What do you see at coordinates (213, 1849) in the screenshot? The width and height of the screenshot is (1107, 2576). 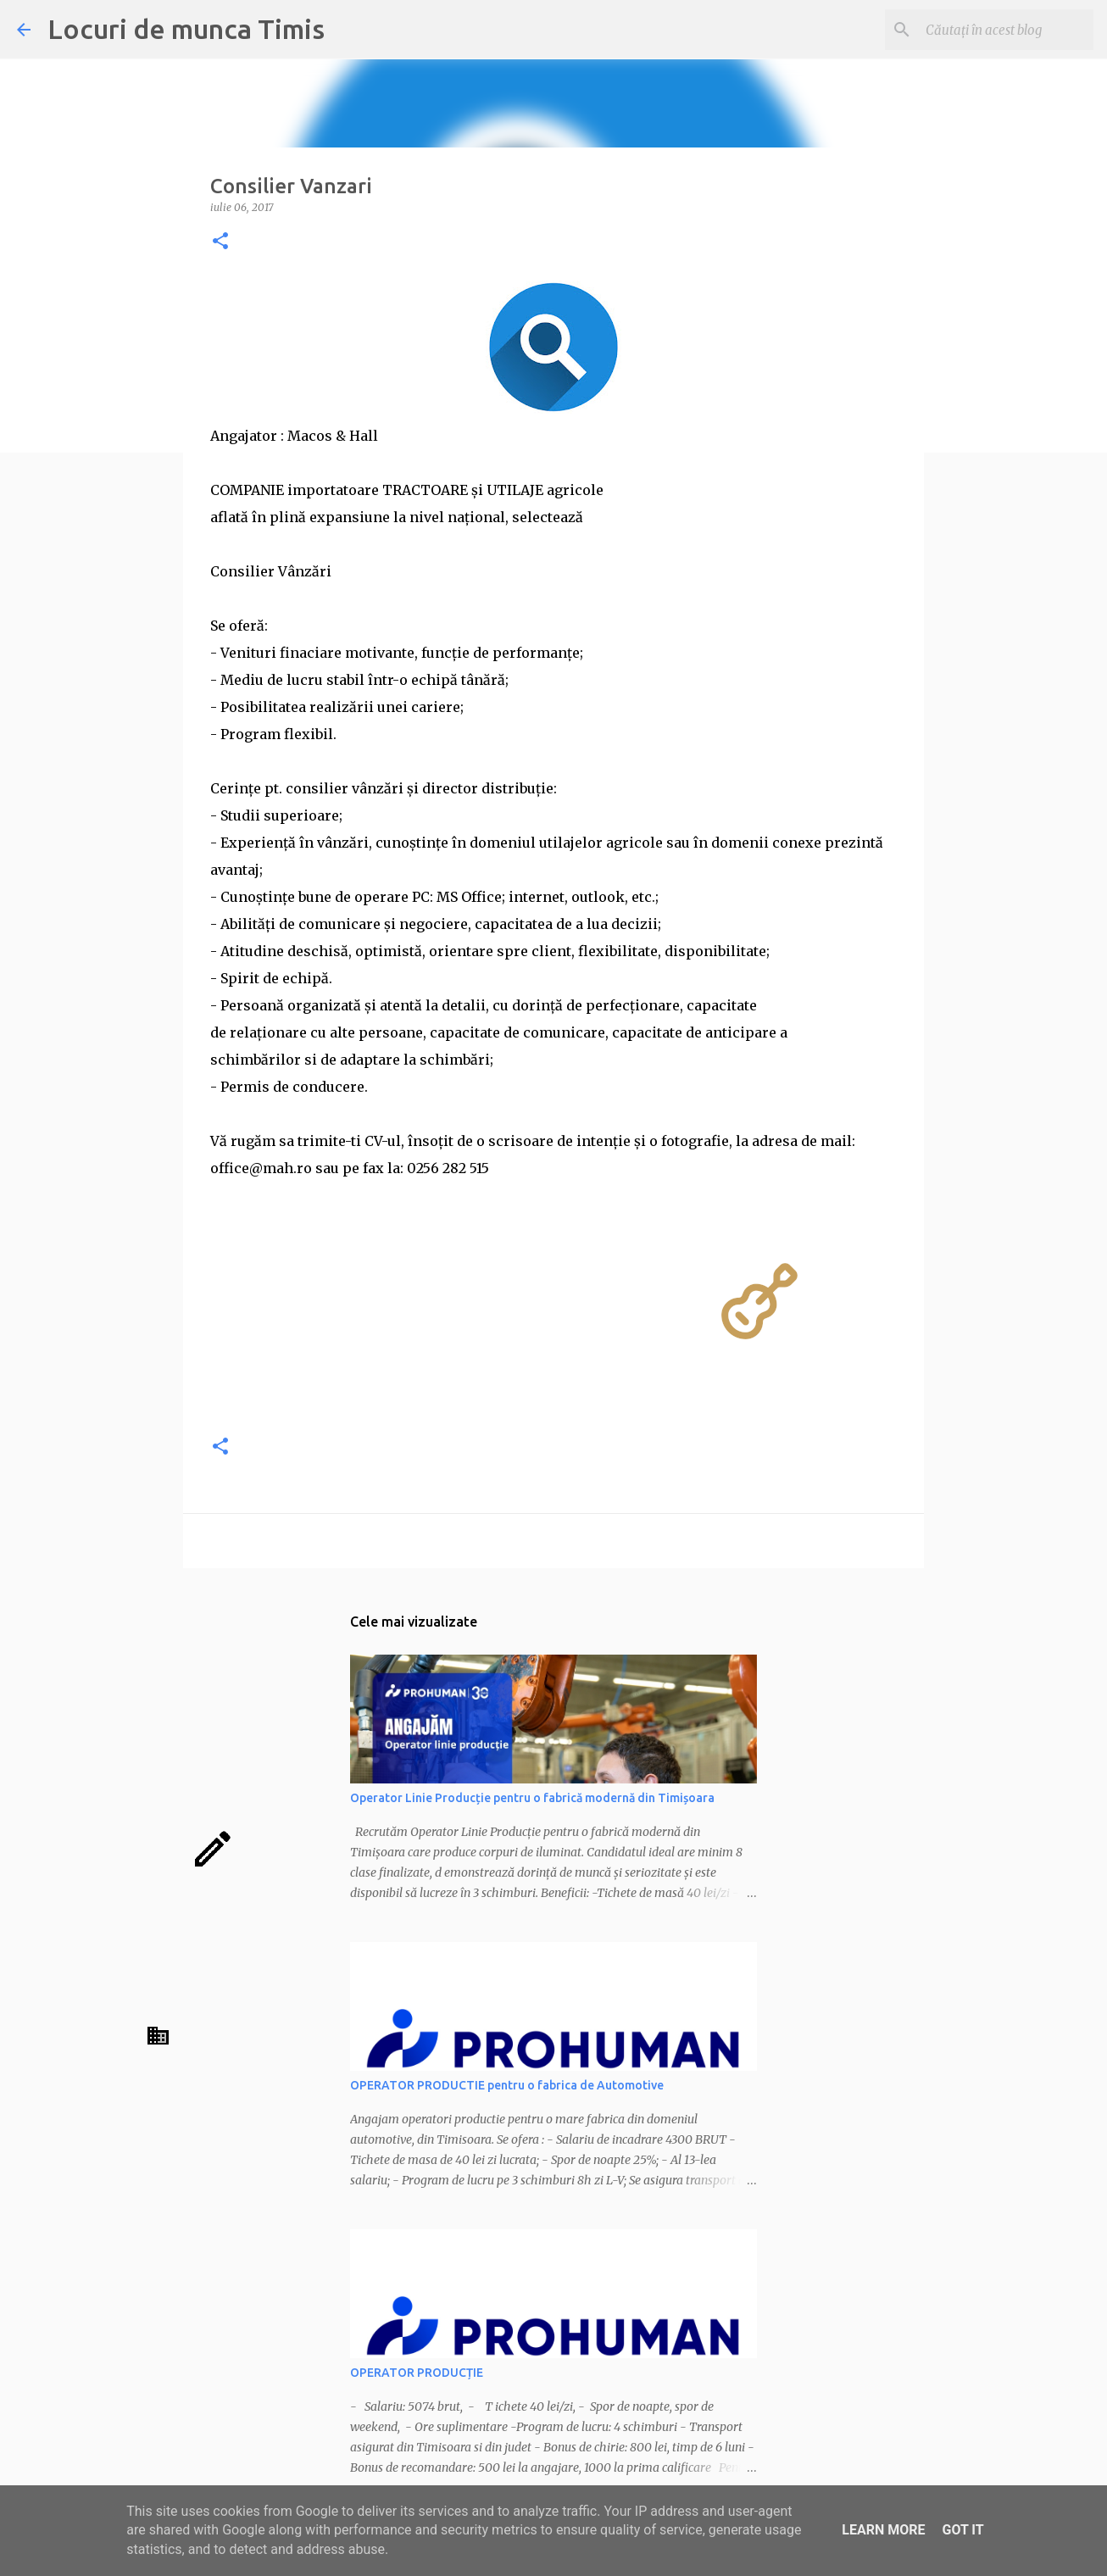 I see `edit this item` at bounding box center [213, 1849].